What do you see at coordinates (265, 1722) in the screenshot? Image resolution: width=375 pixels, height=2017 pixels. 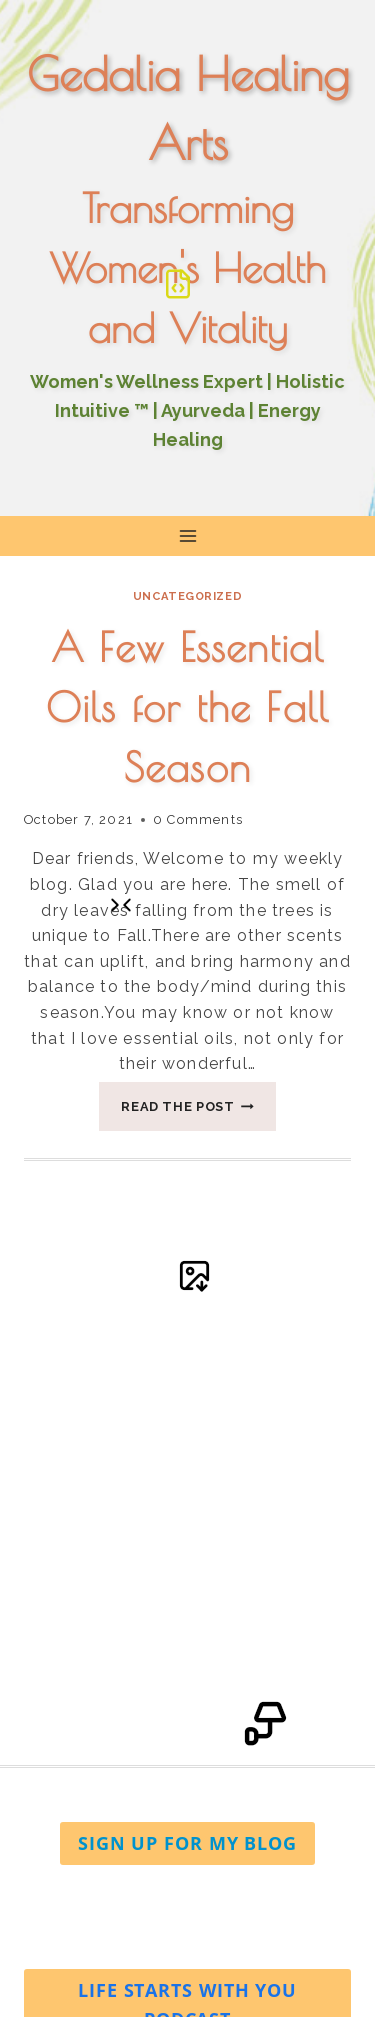 I see `select a wall-mounted light fixture` at bounding box center [265, 1722].